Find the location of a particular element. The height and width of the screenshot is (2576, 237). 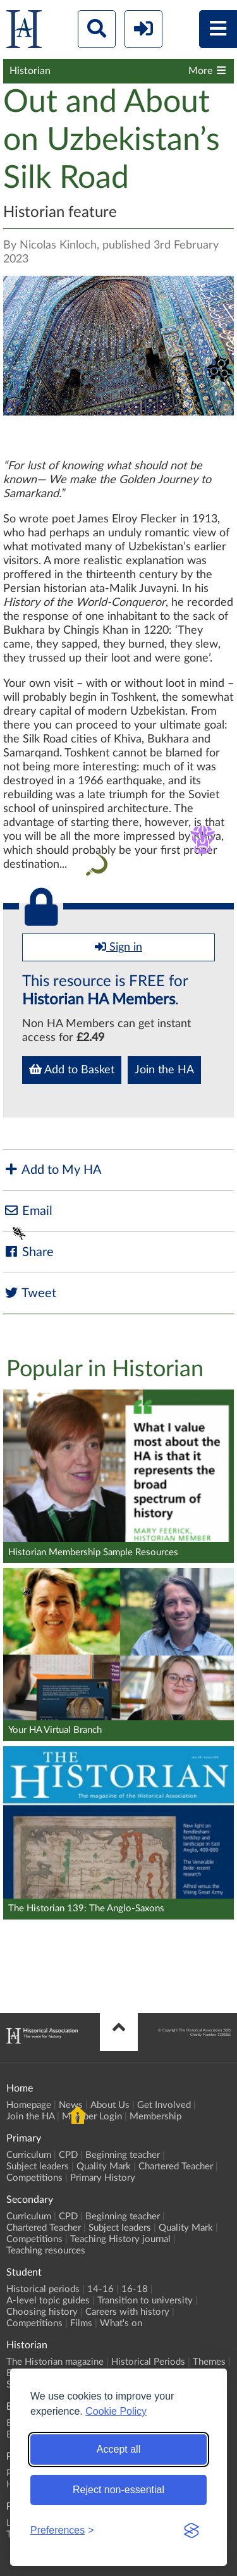

select mech or robot character is located at coordinates (202, 839).